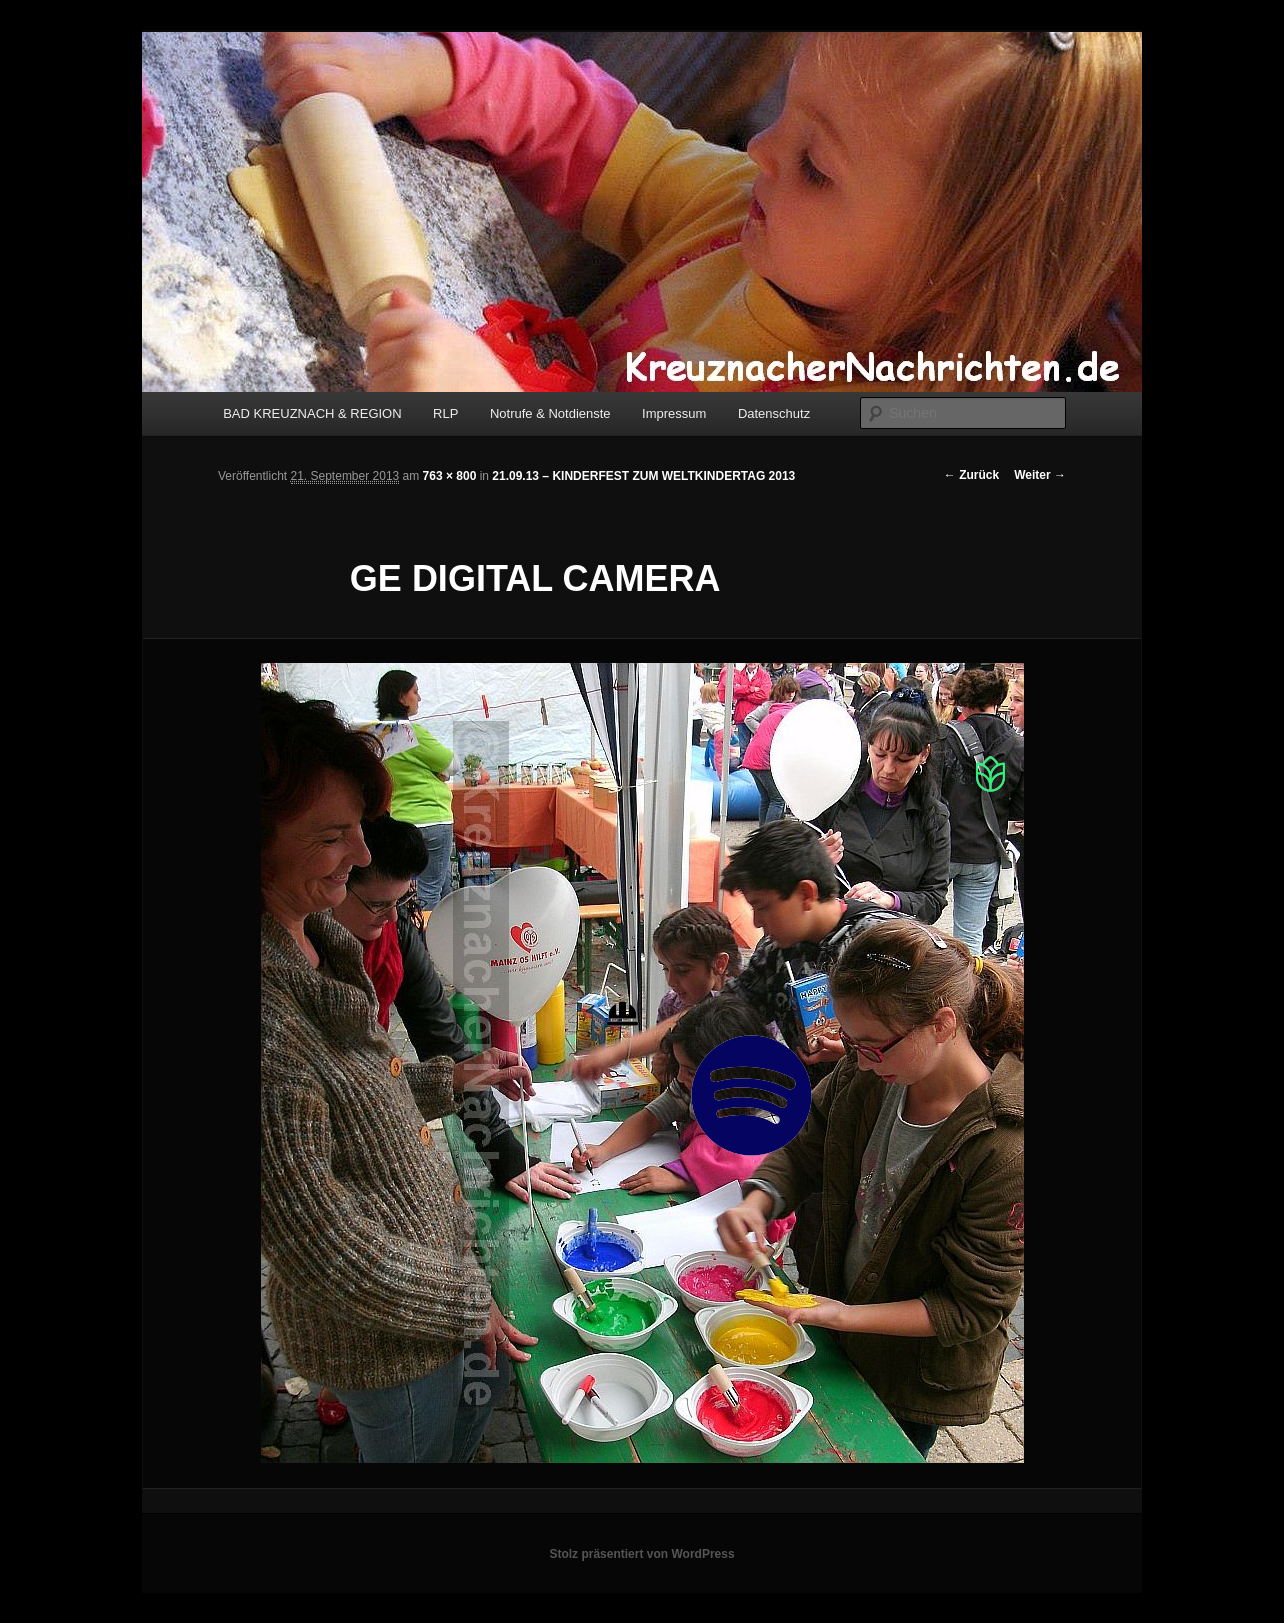 The width and height of the screenshot is (1284, 1623). Describe the element at coordinates (751, 1095) in the screenshot. I see `open spotify` at that location.